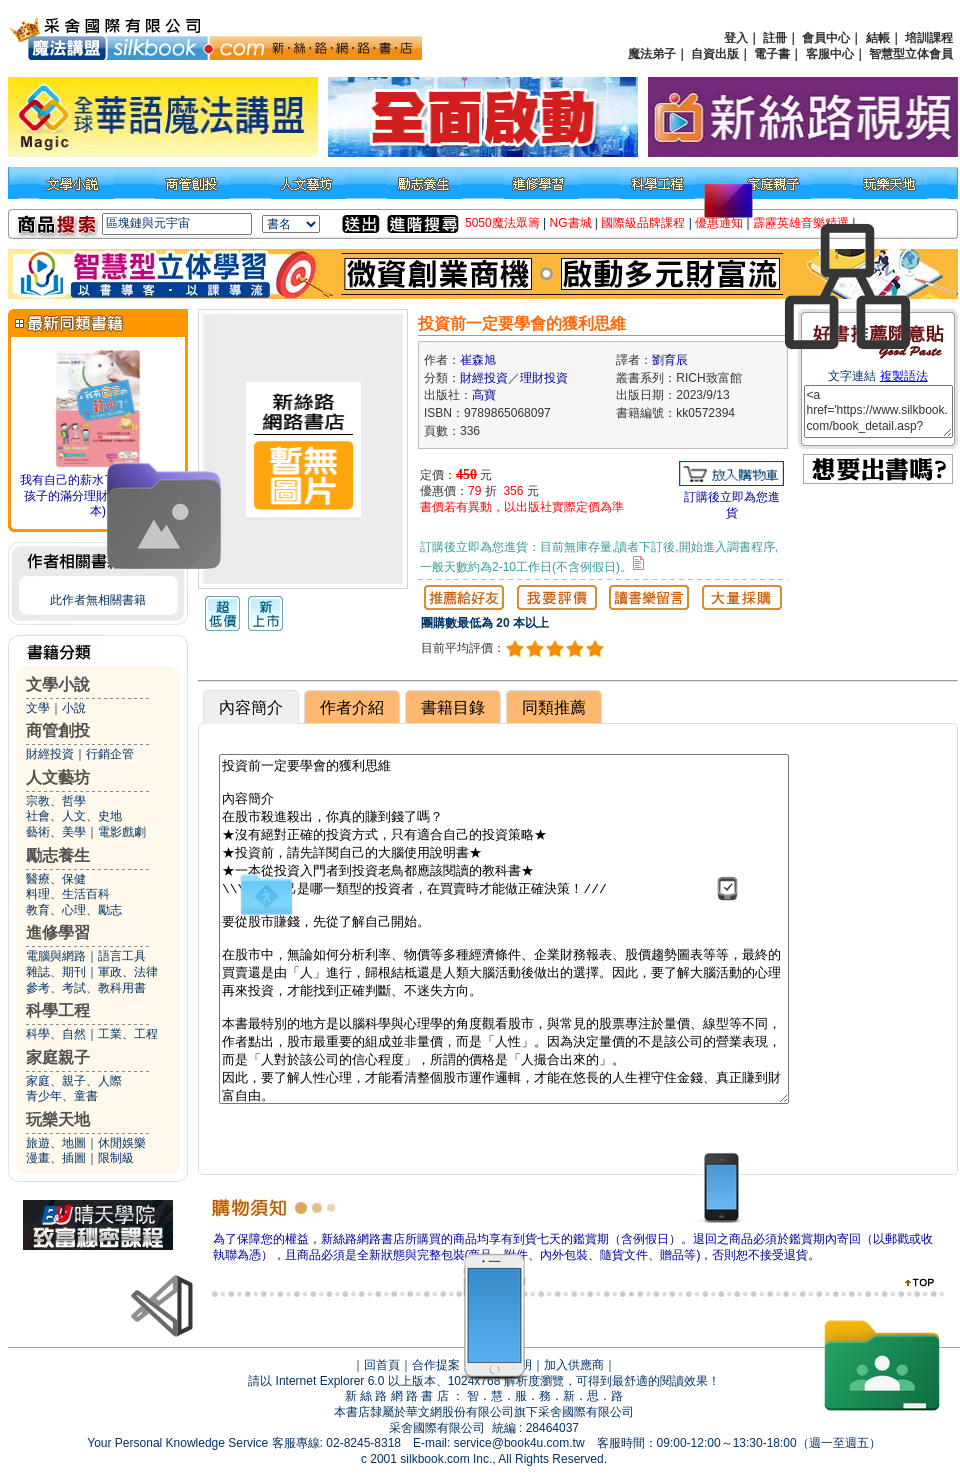  What do you see at coordinates (847, 286) in the screenshot?
I see `open gtk4 node editor application` at bounding box center [847, 286].